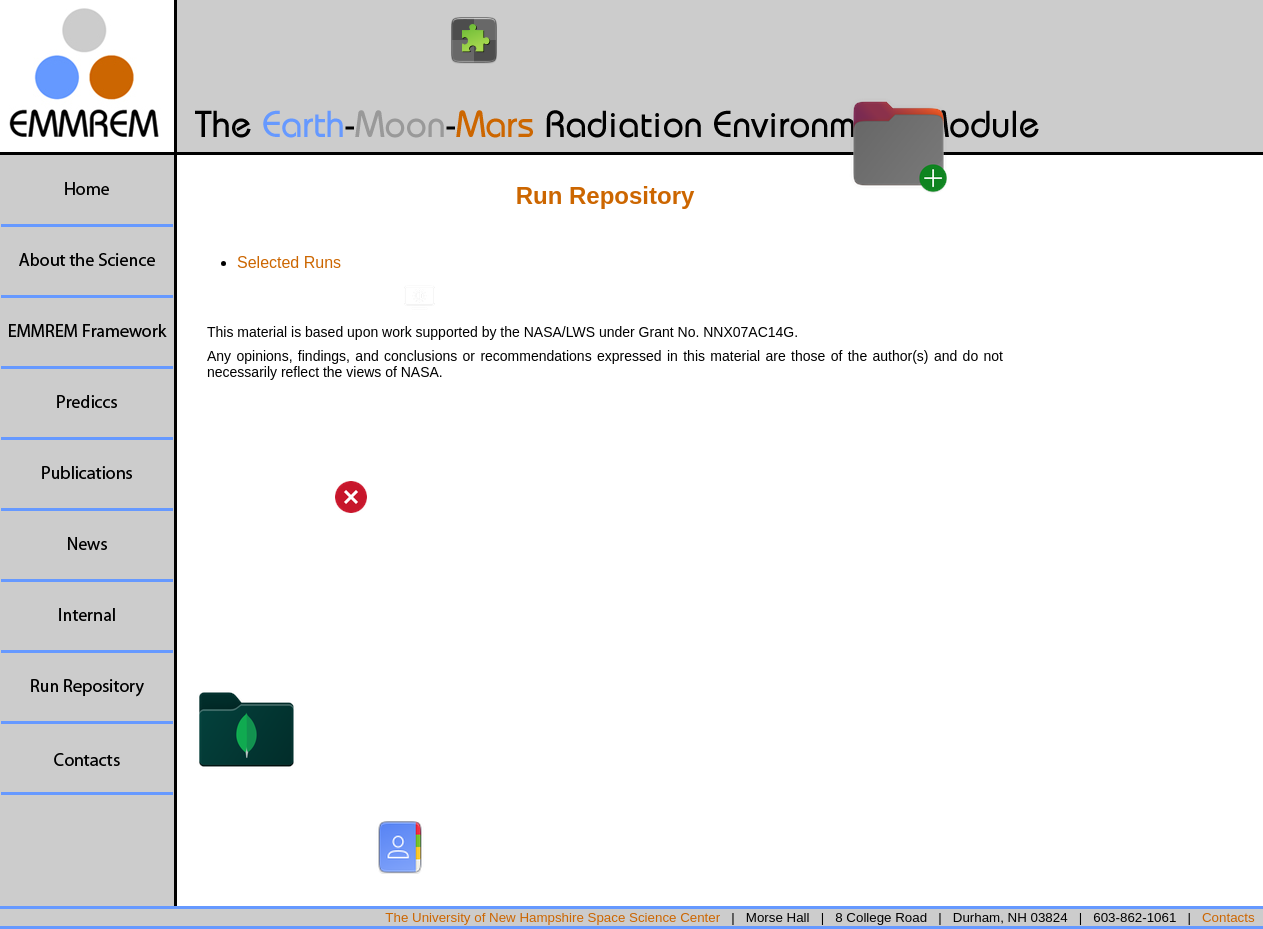  I want to click on cancel or close the current action, so click(351, 497).